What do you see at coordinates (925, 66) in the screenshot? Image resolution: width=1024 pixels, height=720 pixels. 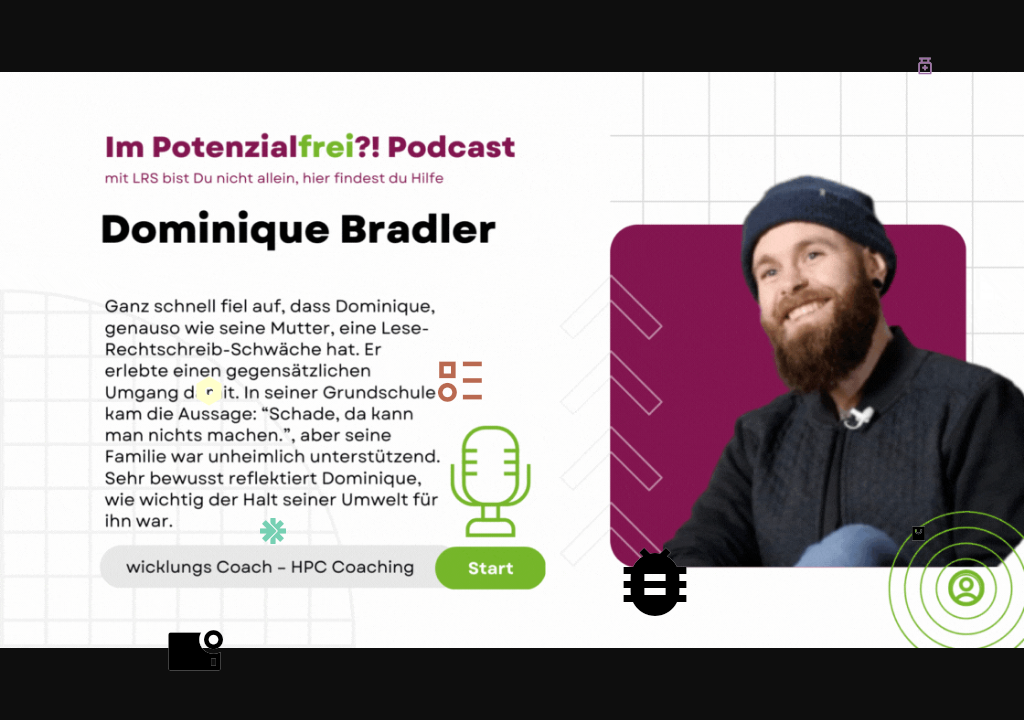 I see `view medication information` at bounding box center [925, 66].